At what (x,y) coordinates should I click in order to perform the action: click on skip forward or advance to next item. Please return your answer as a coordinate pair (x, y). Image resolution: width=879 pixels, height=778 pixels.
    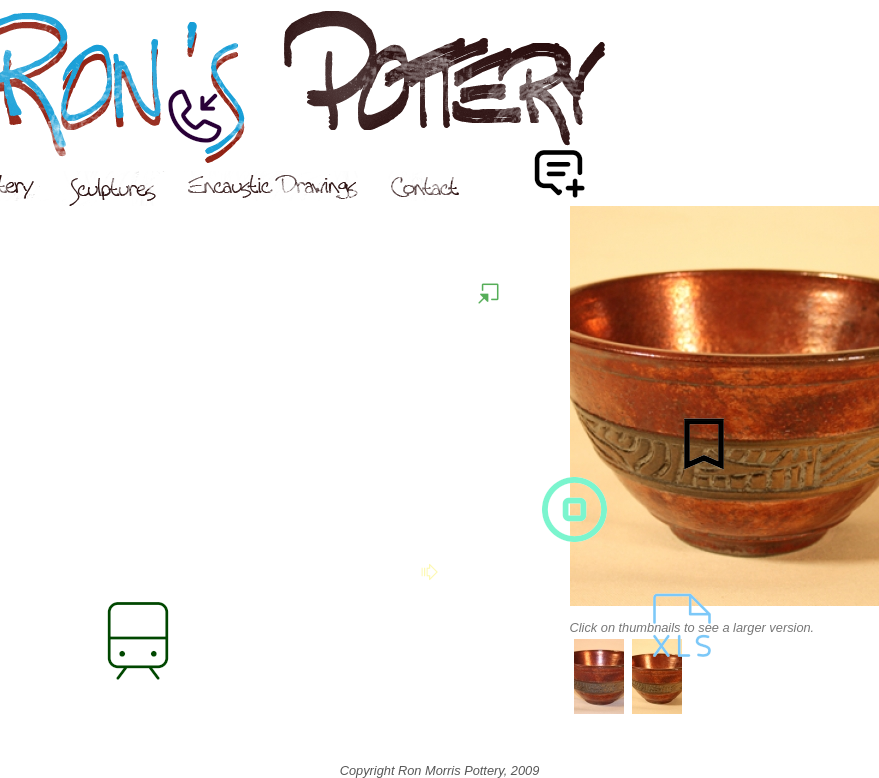
    Looking at the image, I should click on (429, 572).